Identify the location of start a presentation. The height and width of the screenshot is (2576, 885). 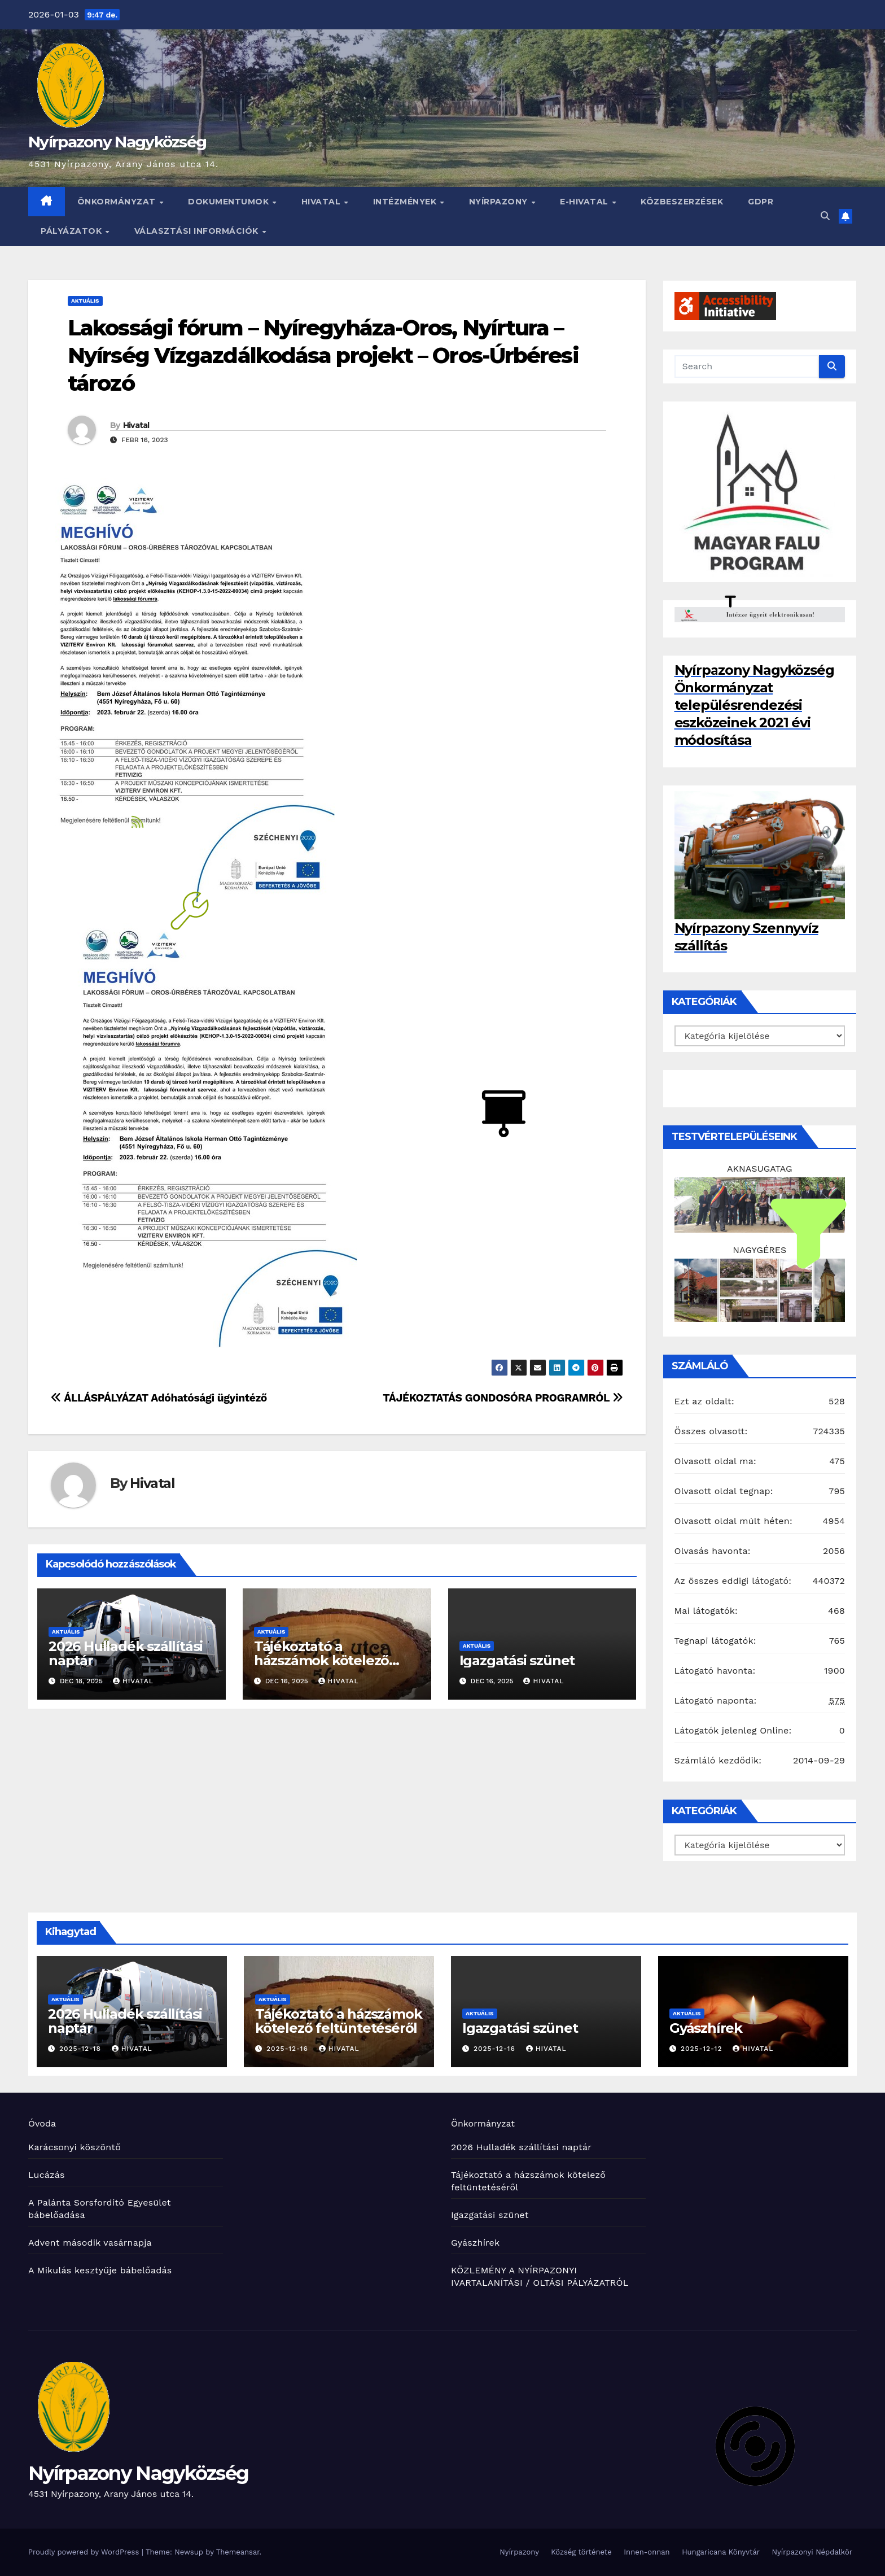
(503, 1110).